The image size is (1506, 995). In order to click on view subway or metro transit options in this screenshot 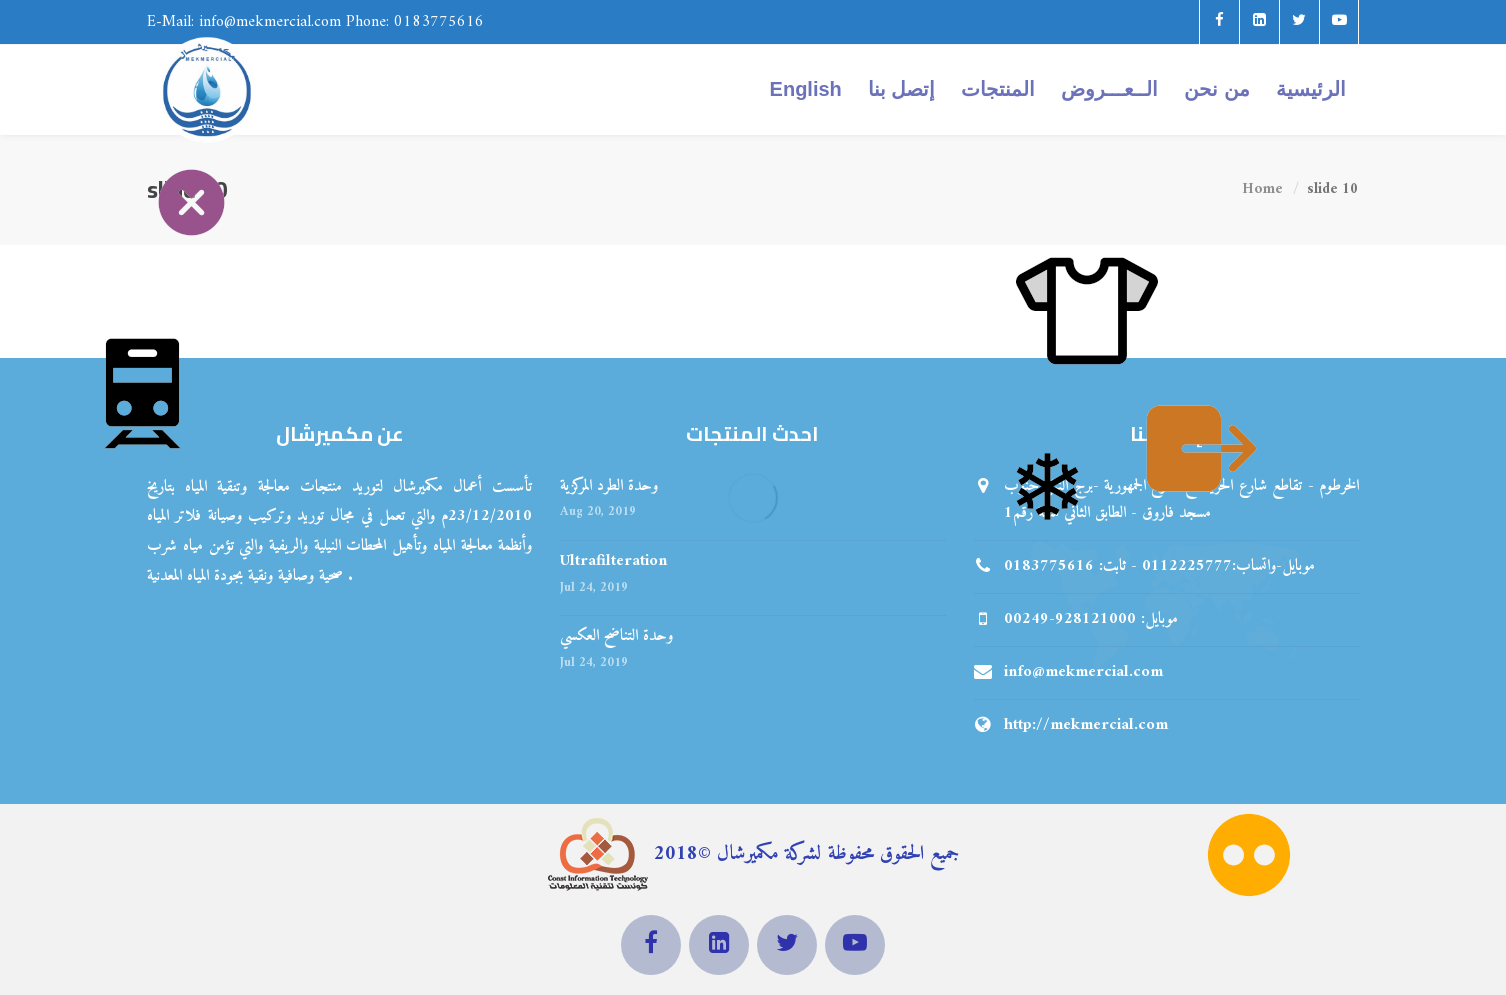, I will do `click(142, 393)`.